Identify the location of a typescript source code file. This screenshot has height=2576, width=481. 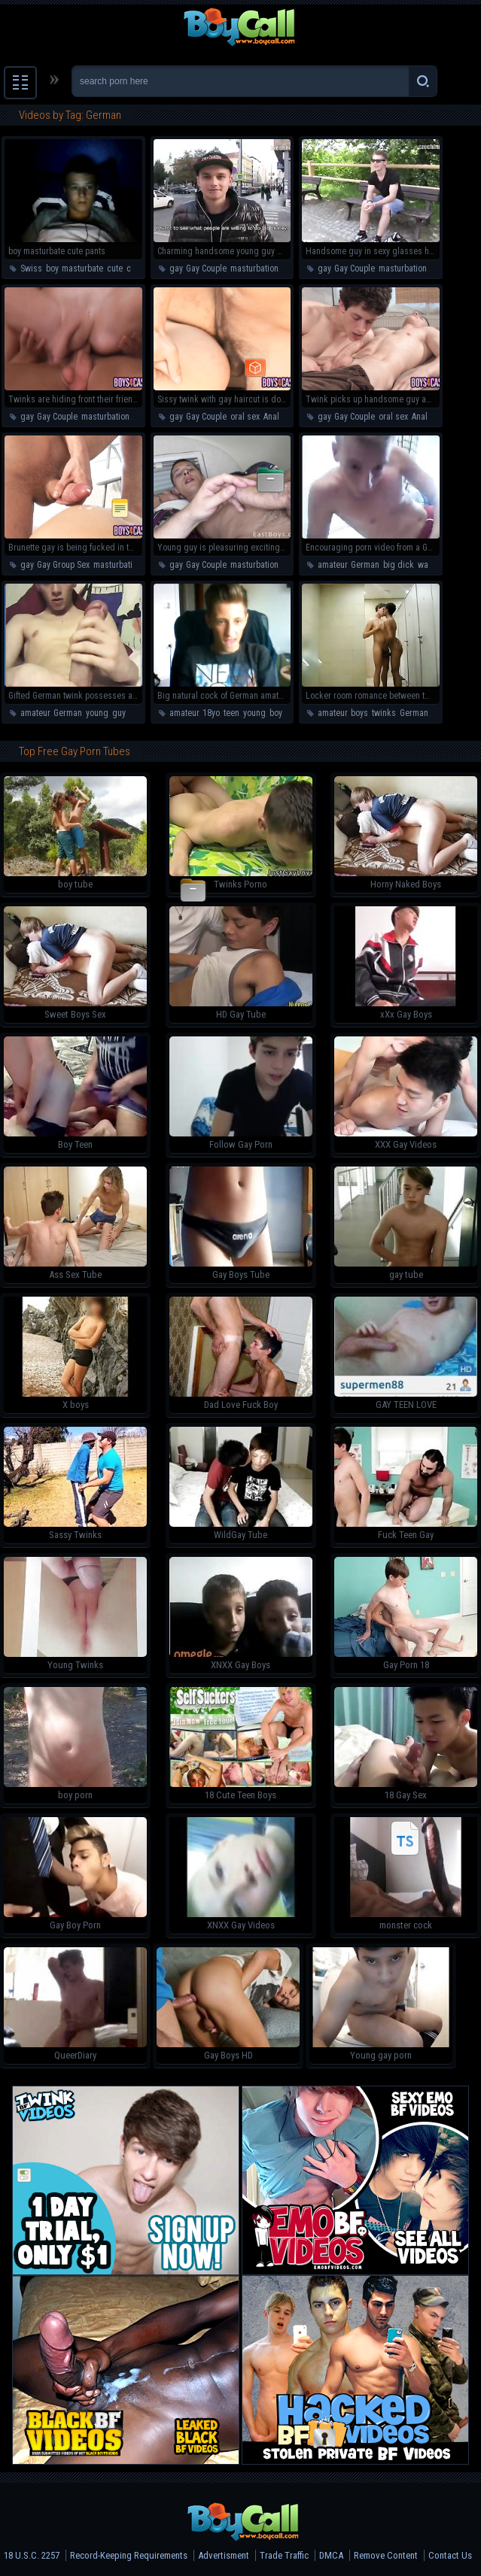
(405, 1838).